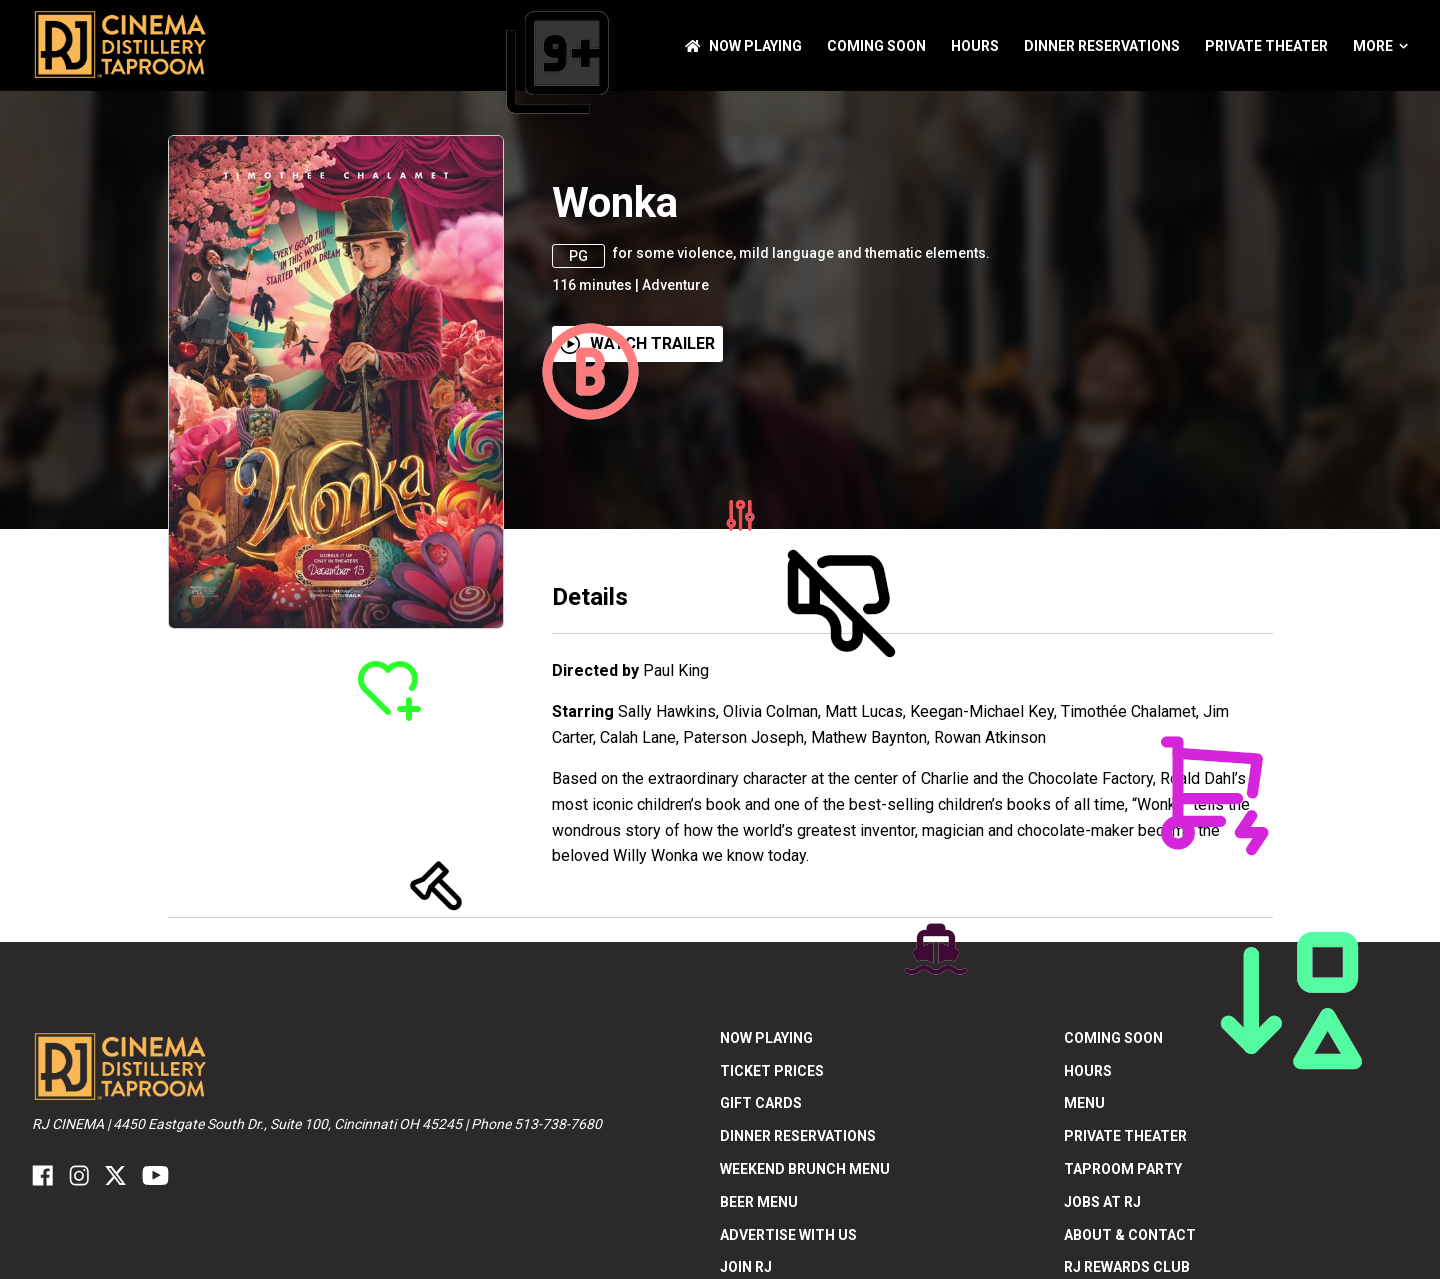 The width and height of the screenshot is (1440, 1279). What do you see at coordinates (841, 603) in the screenshot?
I see `dislike feature is disabled or unavailable` at bounding box center [841, 603].